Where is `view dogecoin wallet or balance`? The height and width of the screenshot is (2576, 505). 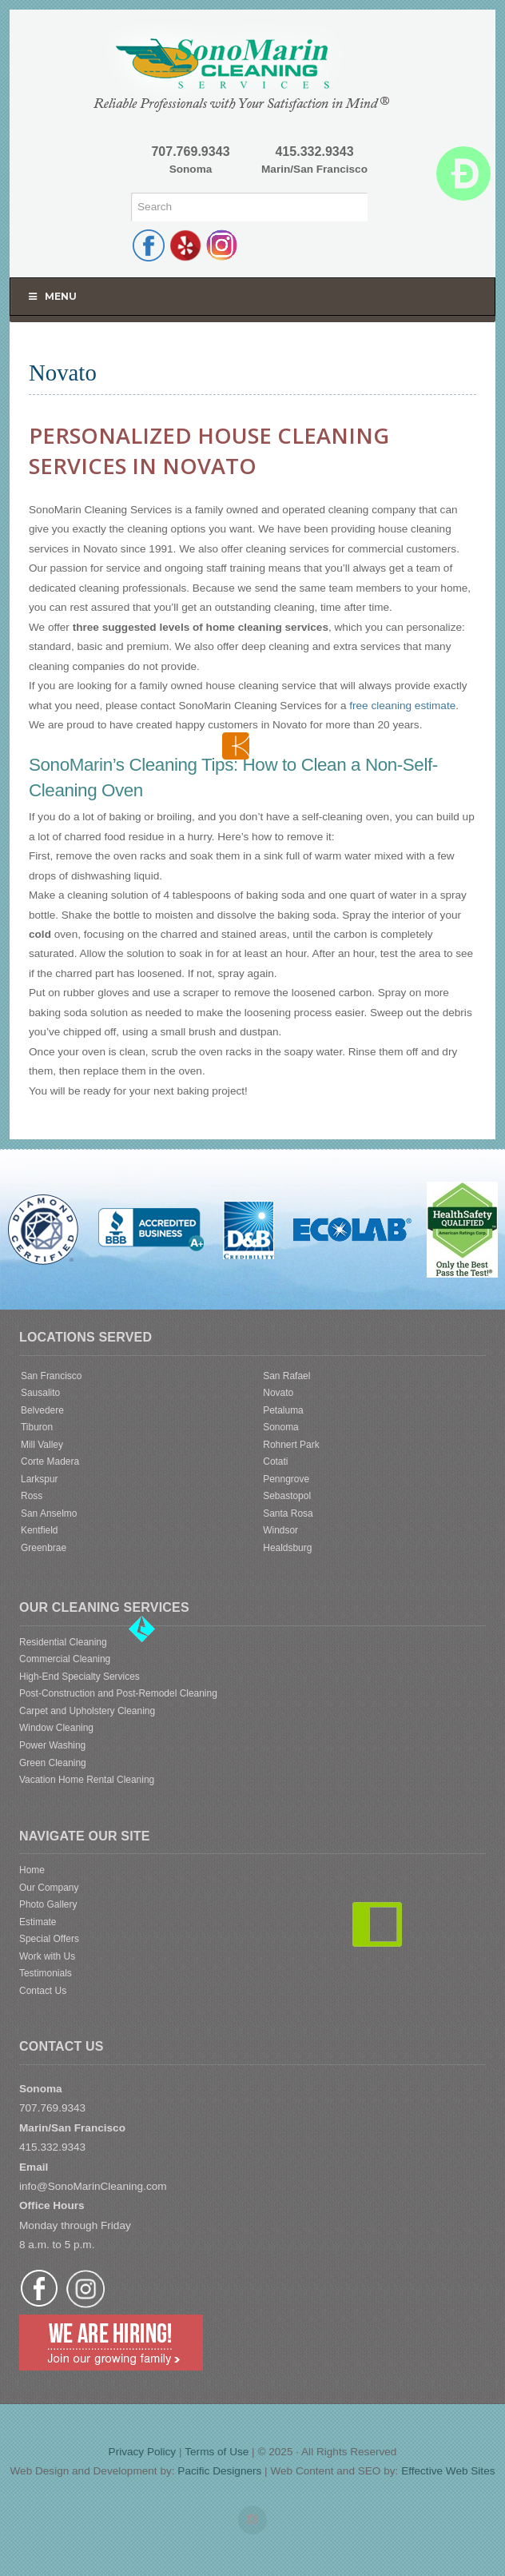
view dogecoin wallet or balance is located at coordinates (463, 173).